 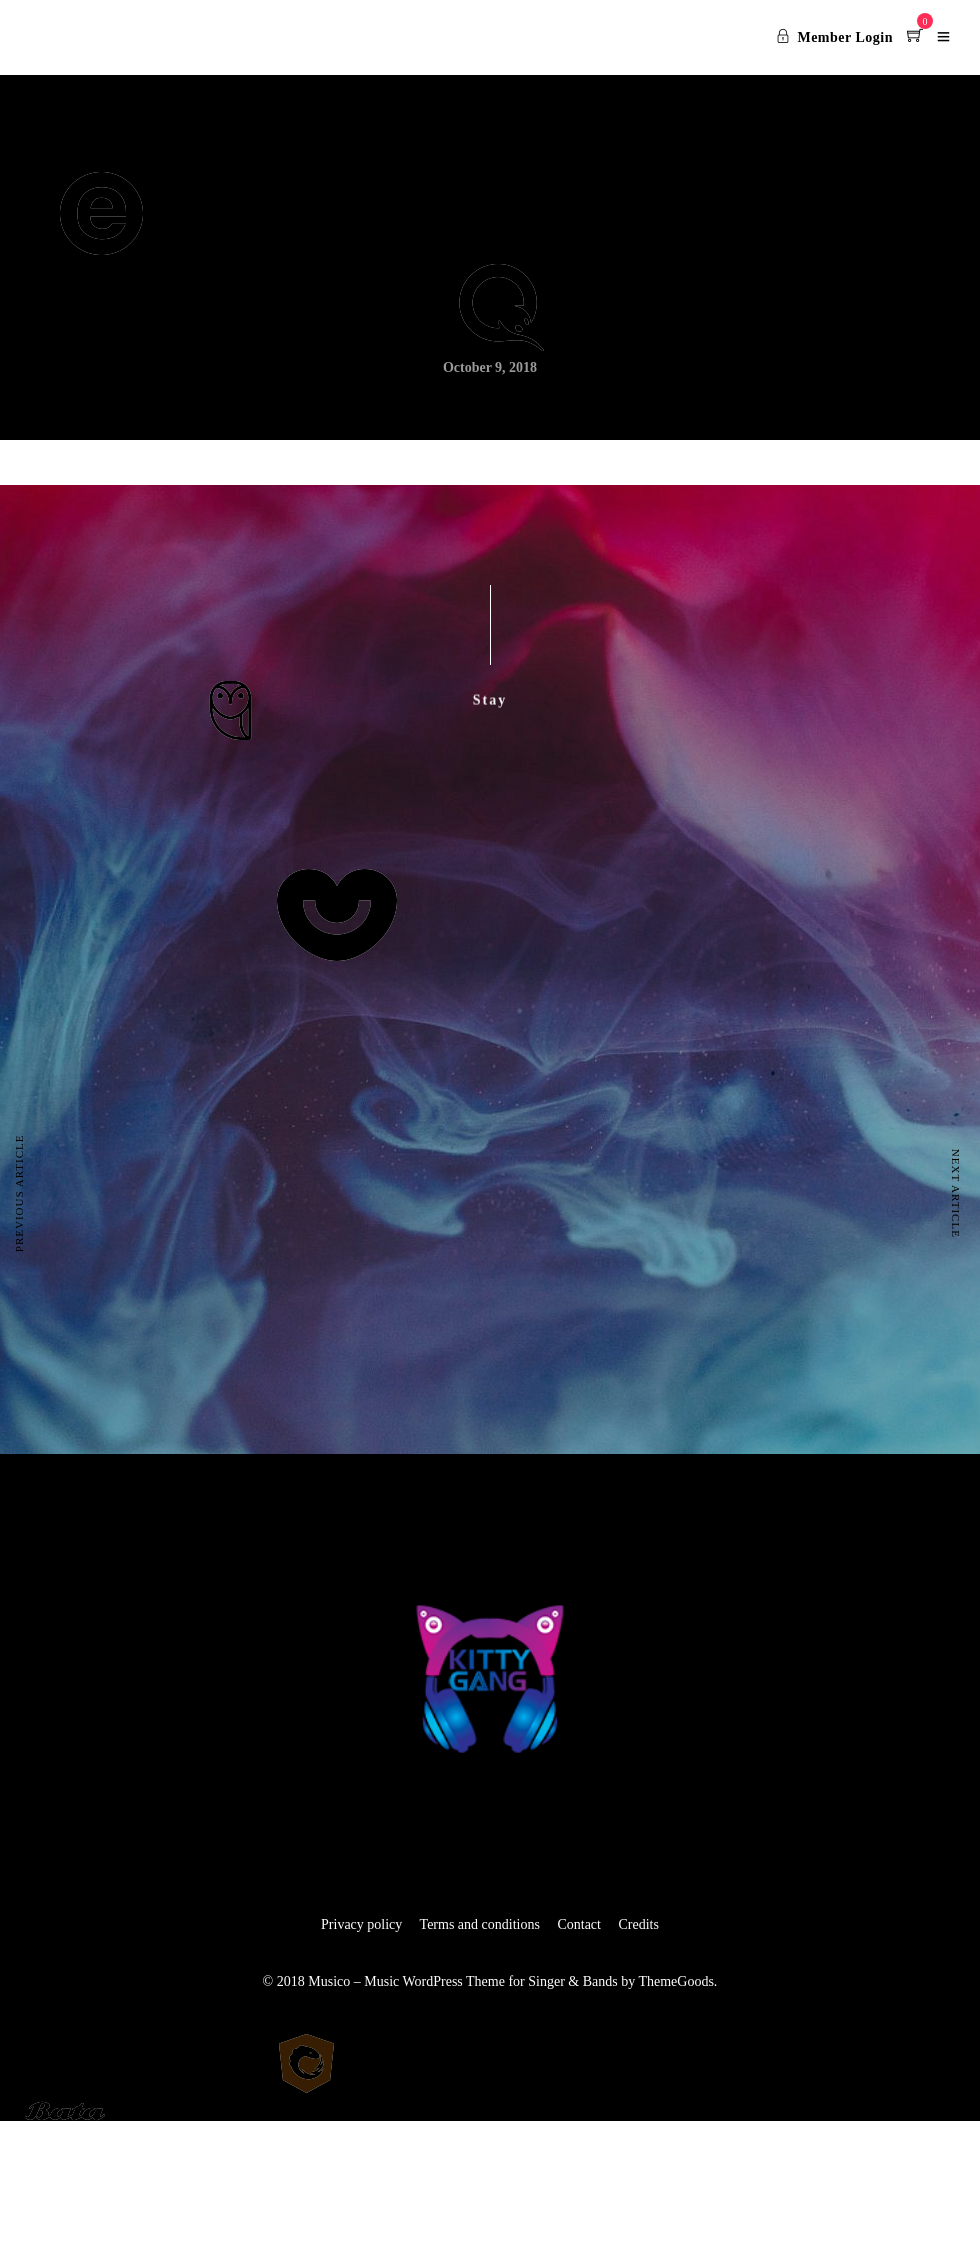 I want to click on TrueUp company logo, so click(x=230, y=710).